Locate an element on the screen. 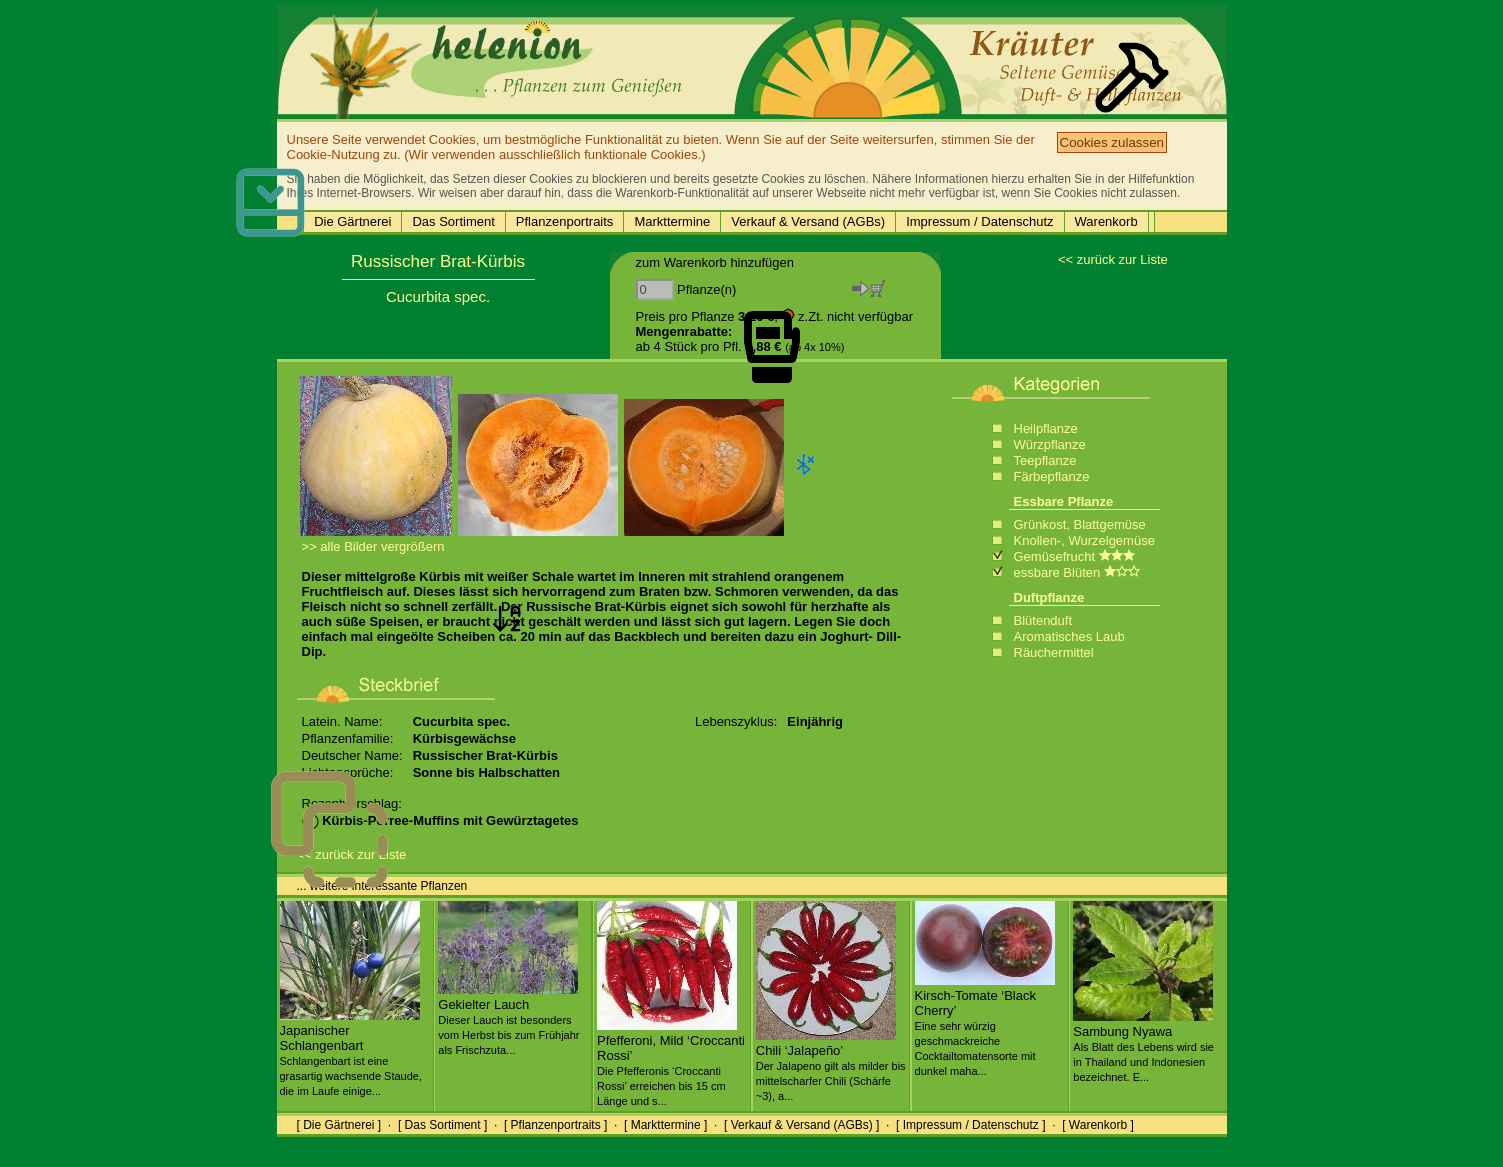 The image size is (1503, 1167). subtract or remove a selected shape is located at coordinates (329, 829).